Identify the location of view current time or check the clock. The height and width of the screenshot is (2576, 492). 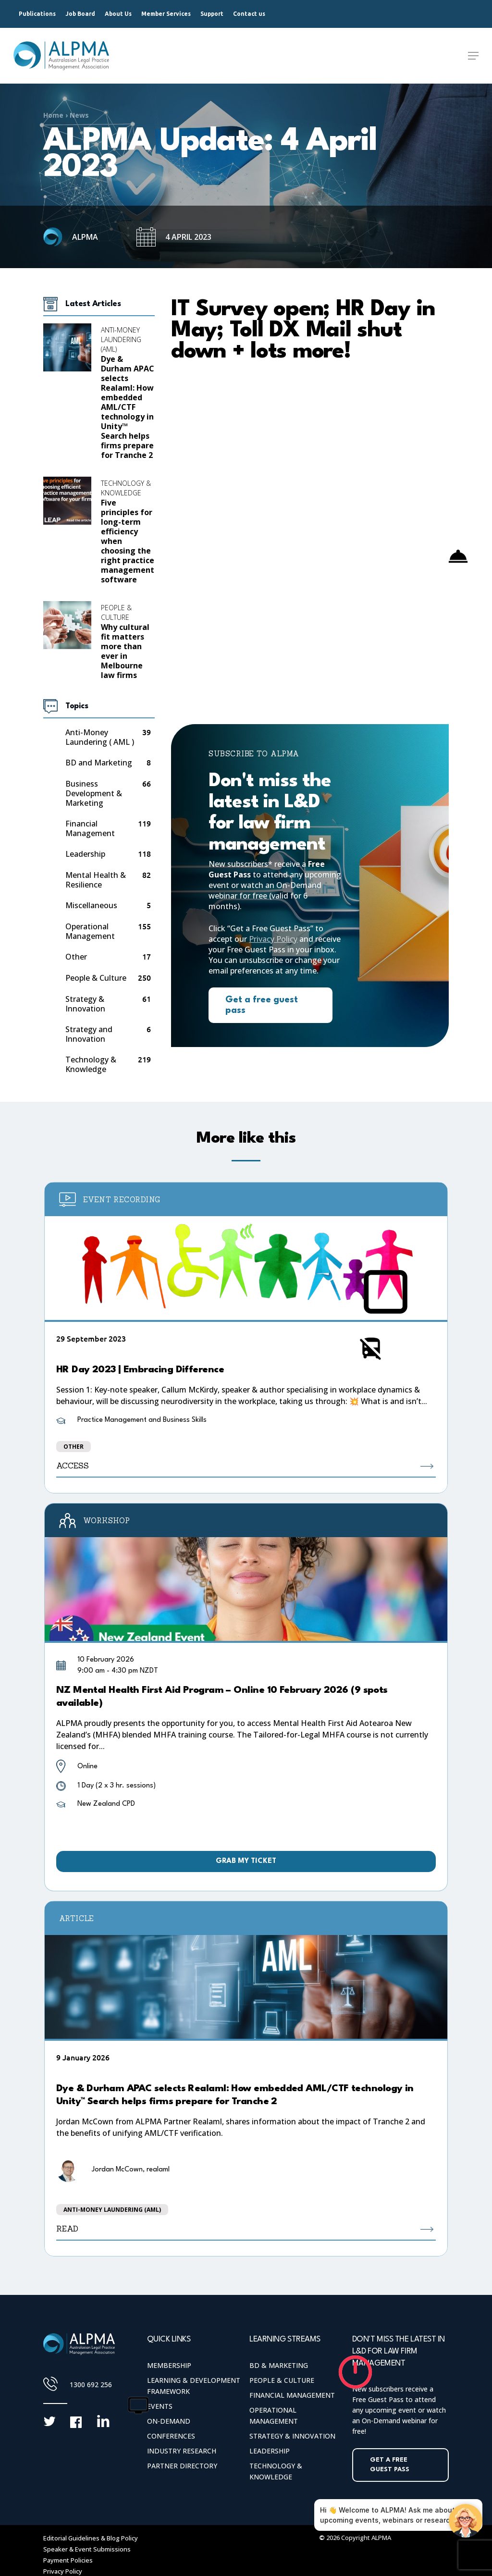
(355, 2372).